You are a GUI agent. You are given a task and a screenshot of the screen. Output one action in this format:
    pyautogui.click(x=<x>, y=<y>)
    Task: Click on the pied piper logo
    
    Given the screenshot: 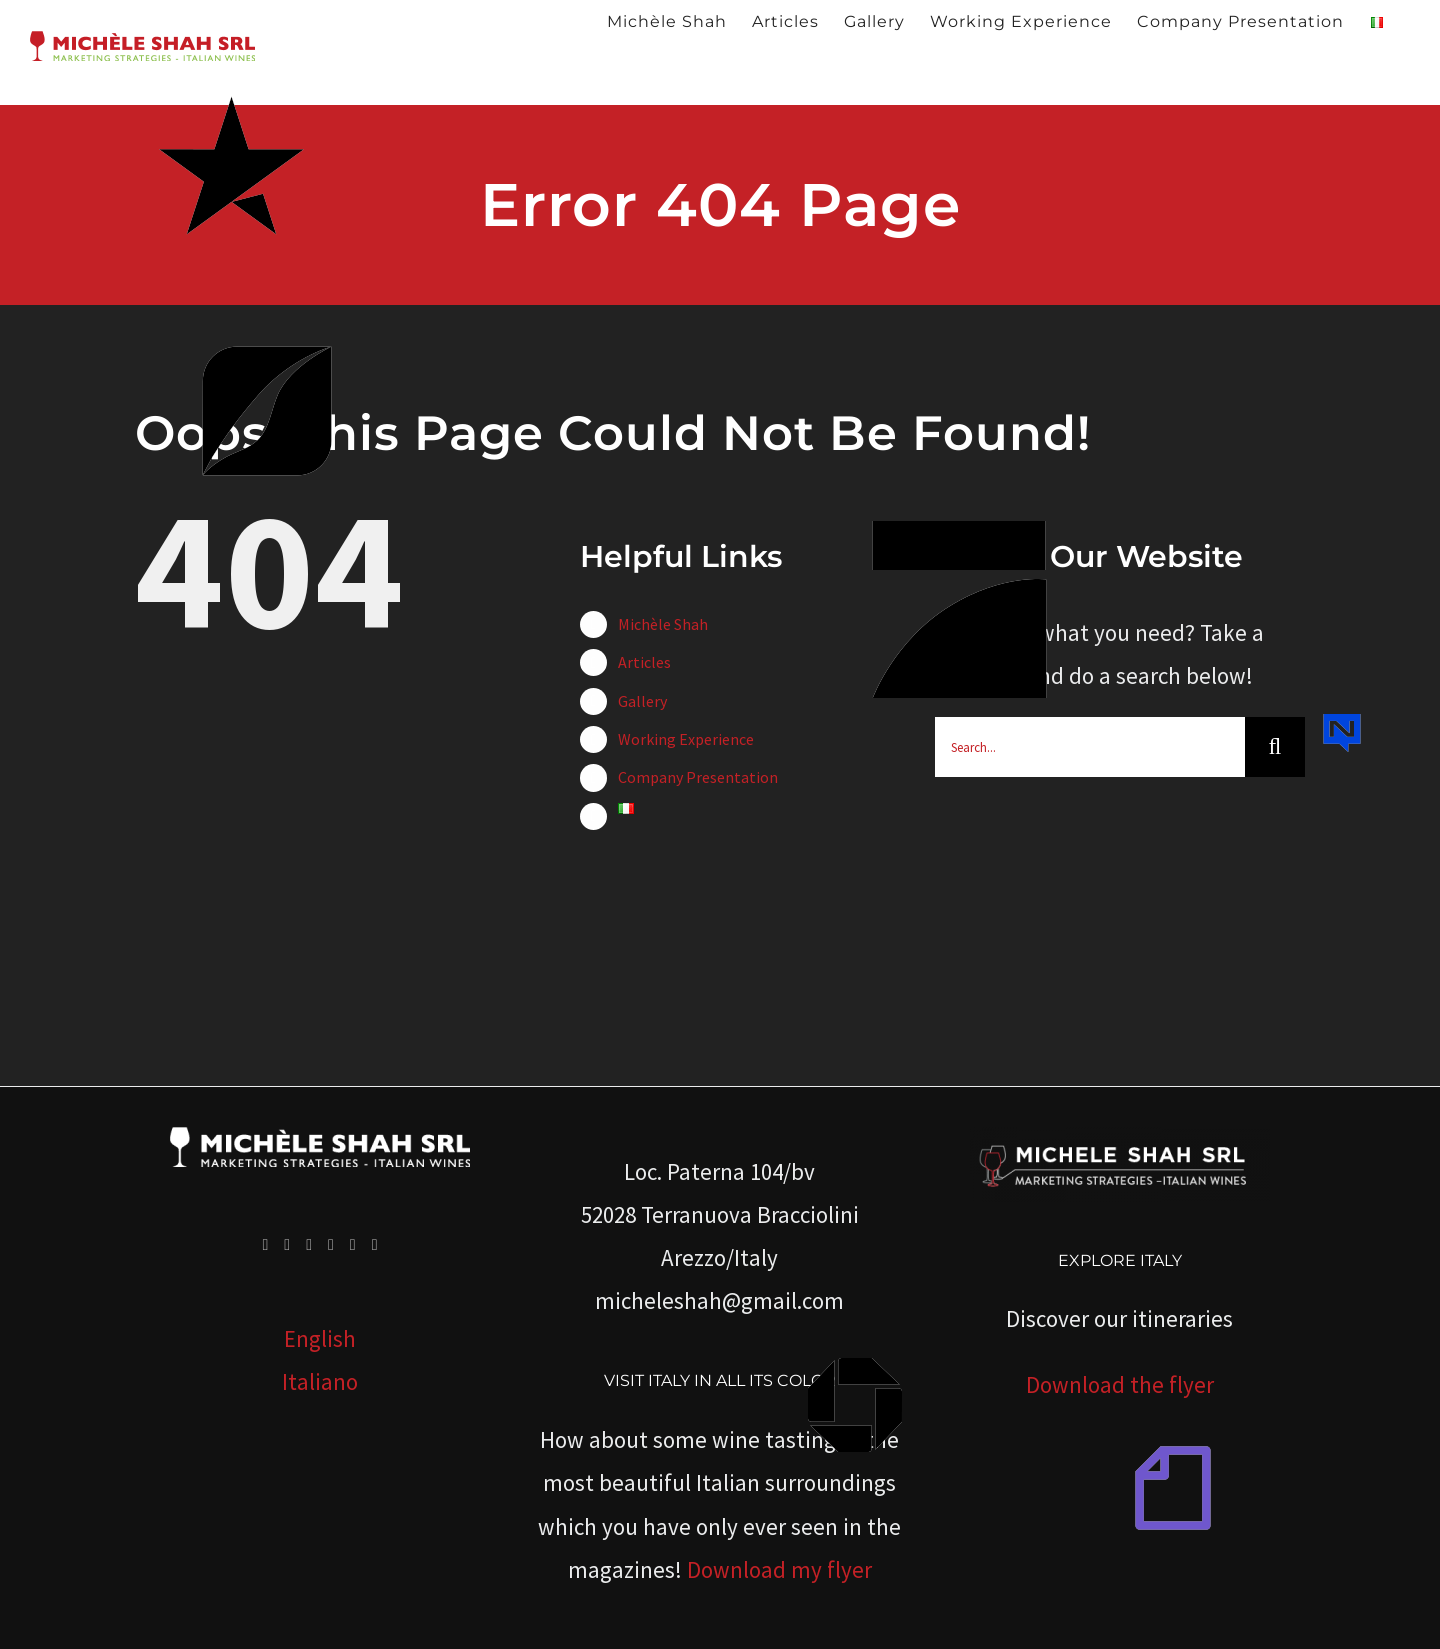 What is the action you would take?
    pyautogui.click(x=267, y=411)
    